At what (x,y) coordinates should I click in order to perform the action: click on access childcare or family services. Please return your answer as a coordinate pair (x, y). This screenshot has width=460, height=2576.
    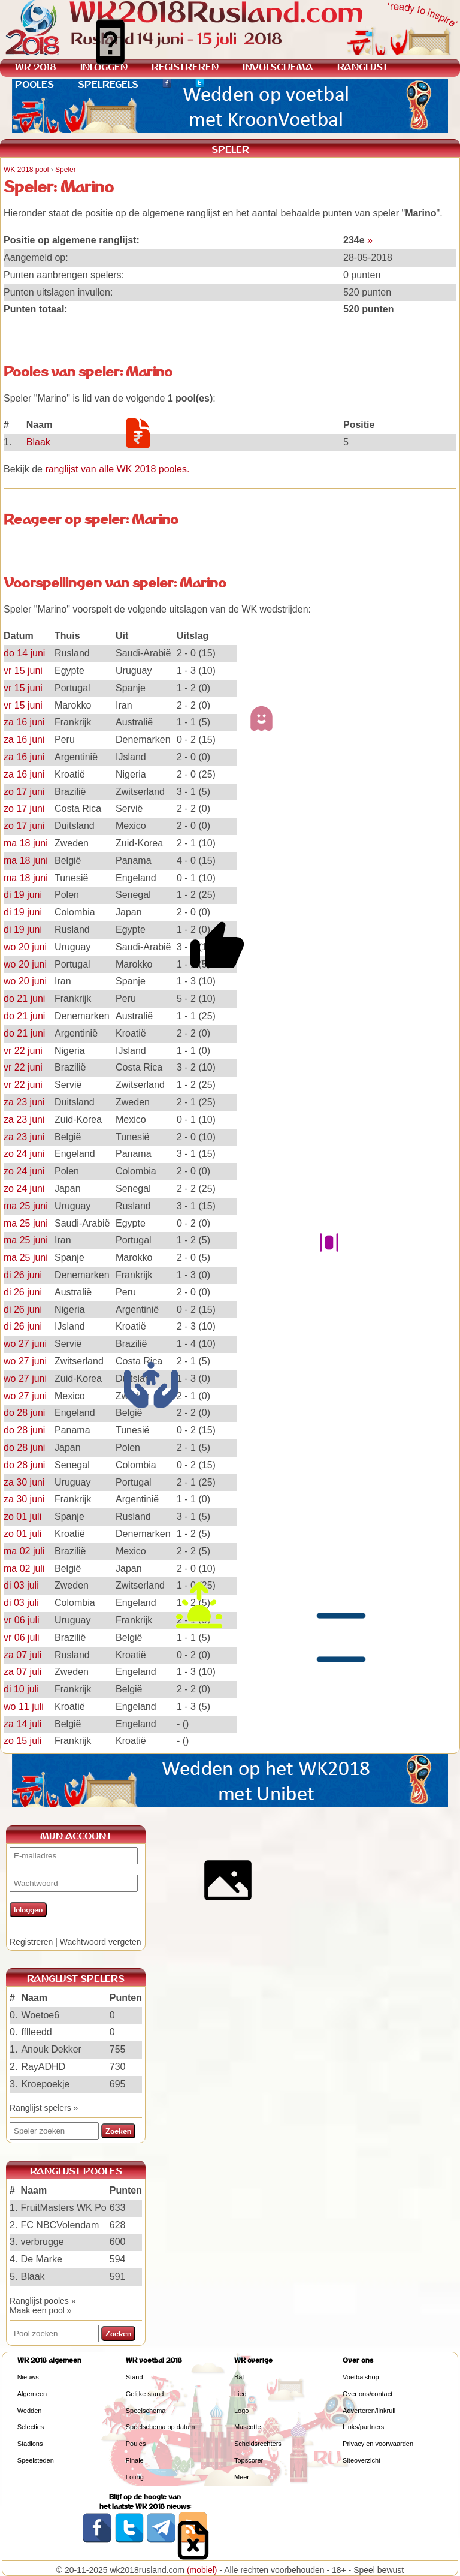
    Looking at the image, I should click on (151, 1386).